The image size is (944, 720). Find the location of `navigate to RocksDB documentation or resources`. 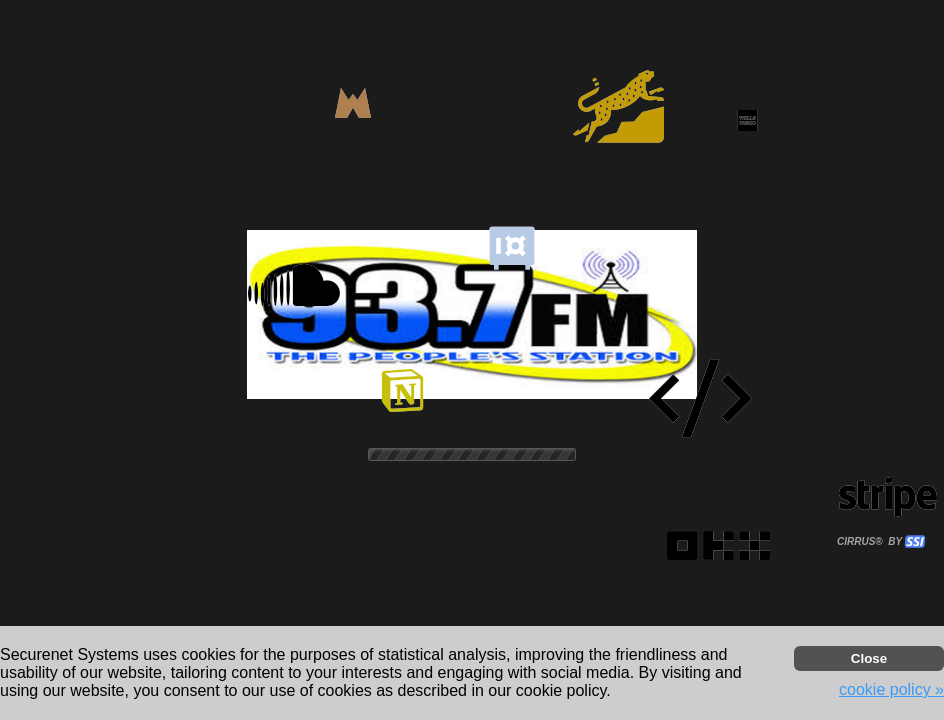

navigate to RocksDB documentation or resources is located at coordinates (618, 106).